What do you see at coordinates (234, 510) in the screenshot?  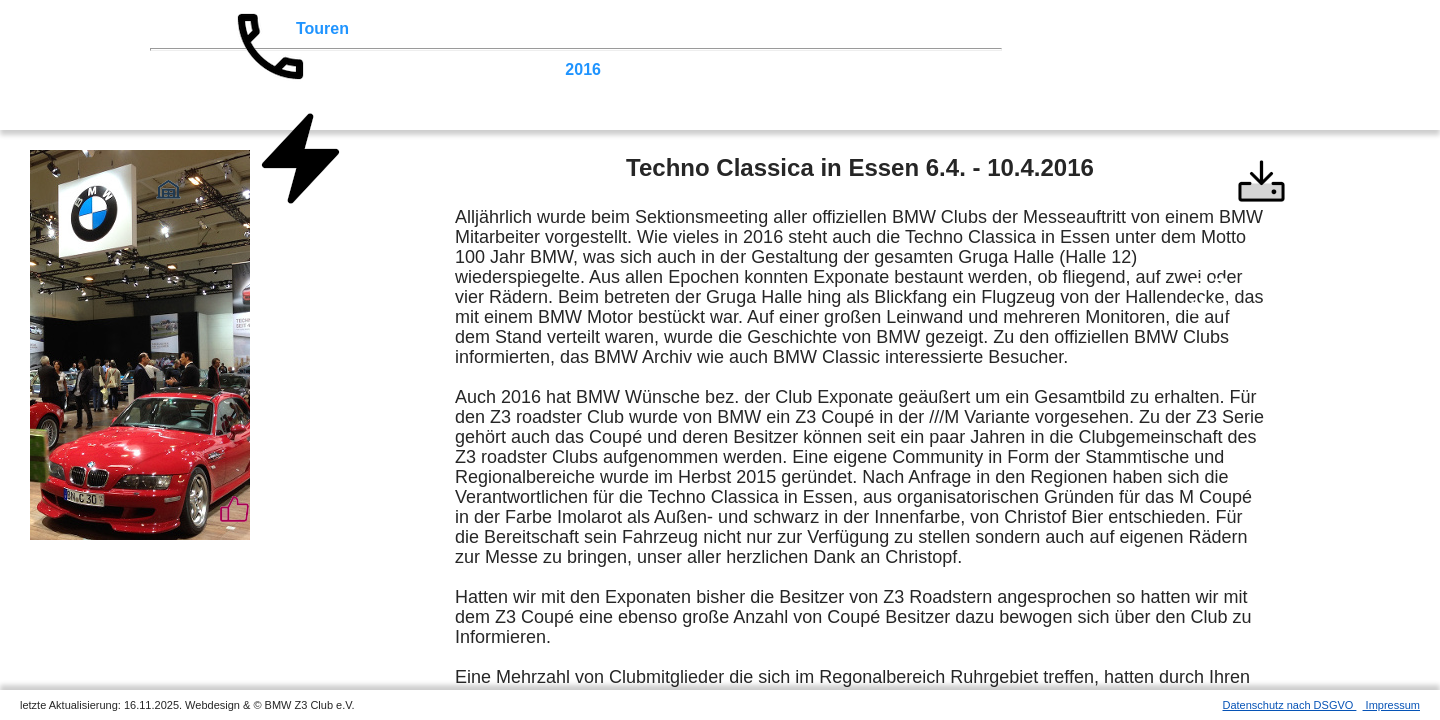 I see `like or approve content` at bounding box center [234, 510].